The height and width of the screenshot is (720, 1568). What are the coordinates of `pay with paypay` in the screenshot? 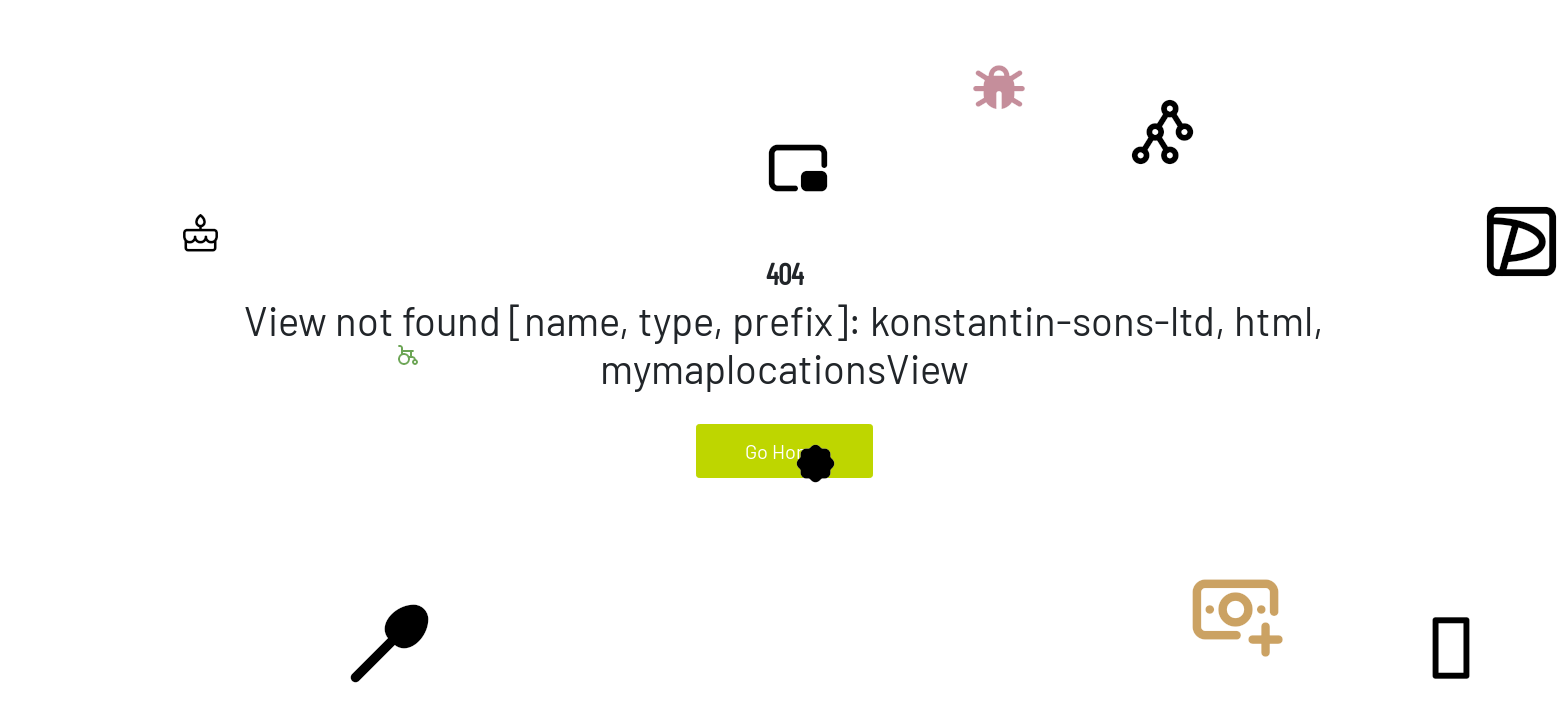 It's located at (1521, 241).